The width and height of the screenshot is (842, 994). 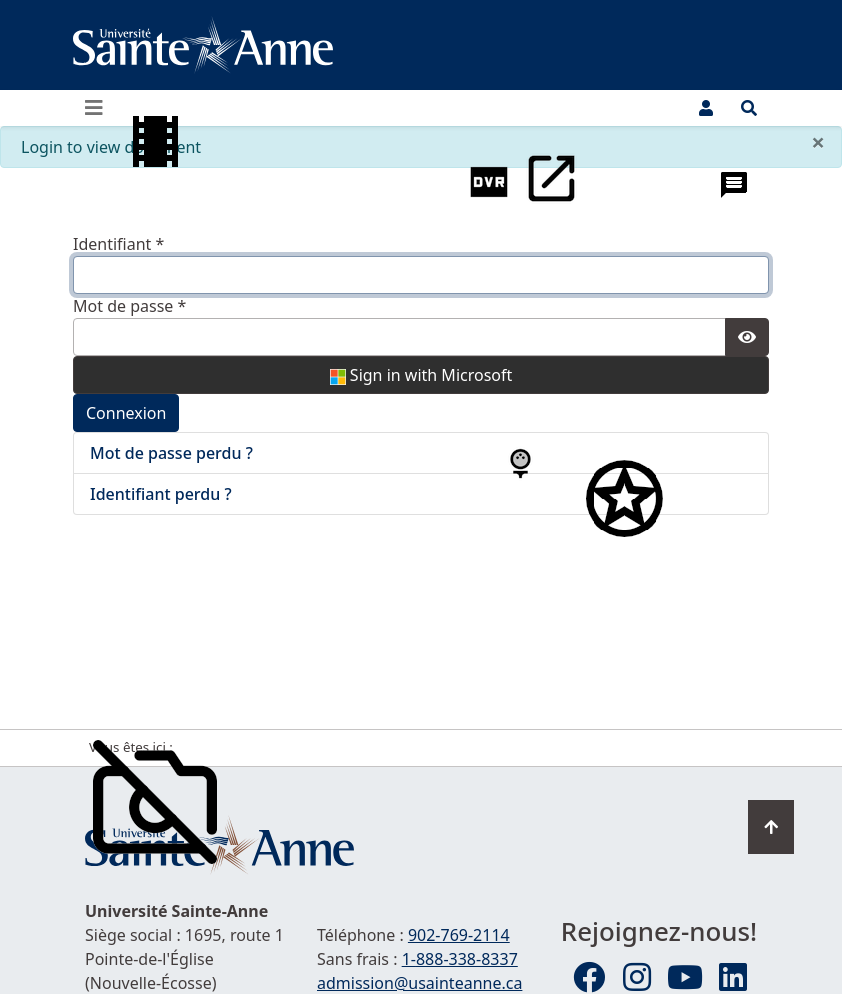 What do you see at coordinates (155, 802) in the screenshot?
I see `camera is disabled or turned off` at bounding box center [155, 802].